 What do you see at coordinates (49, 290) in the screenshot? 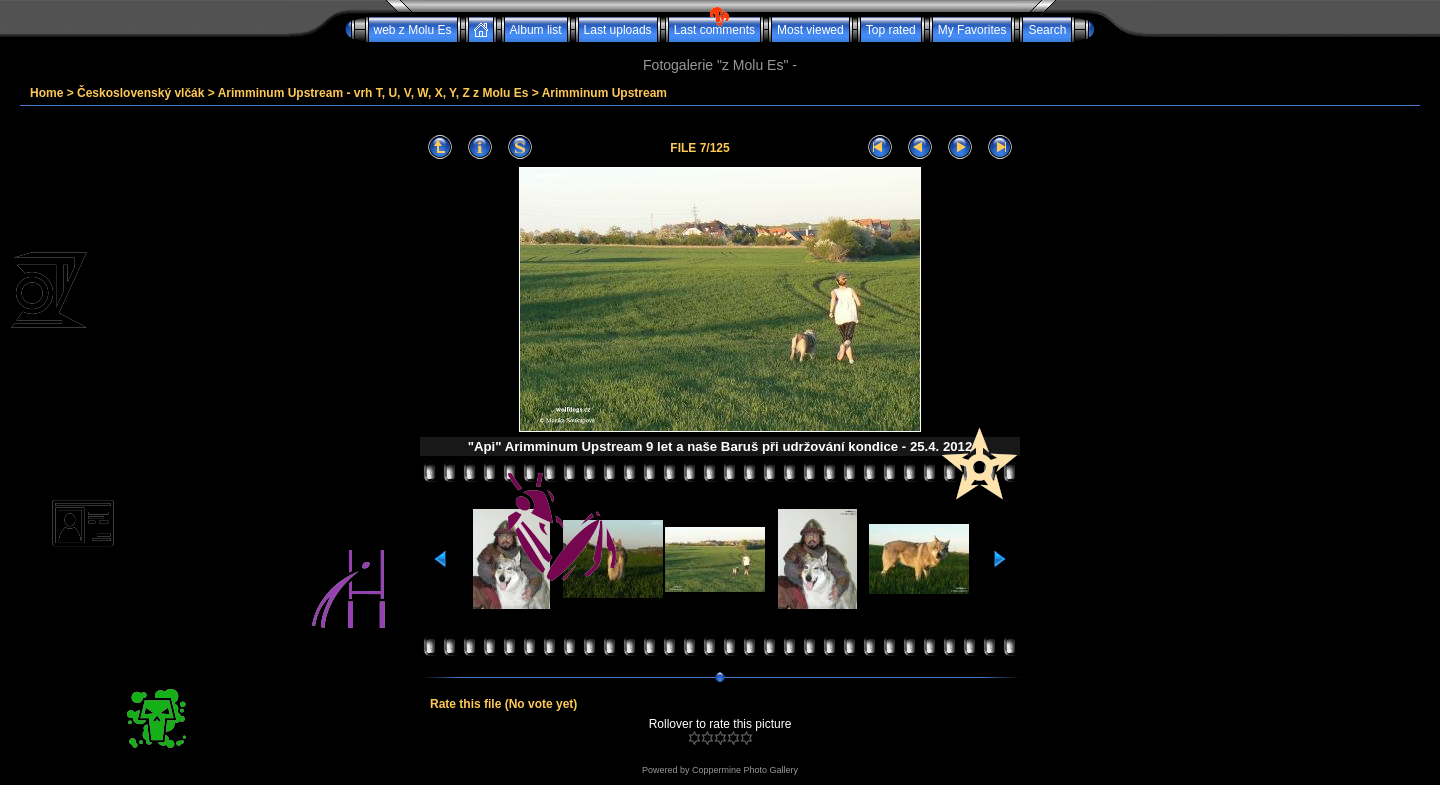
I see `abstract game element or power-up` at bounding box center [49, 290].